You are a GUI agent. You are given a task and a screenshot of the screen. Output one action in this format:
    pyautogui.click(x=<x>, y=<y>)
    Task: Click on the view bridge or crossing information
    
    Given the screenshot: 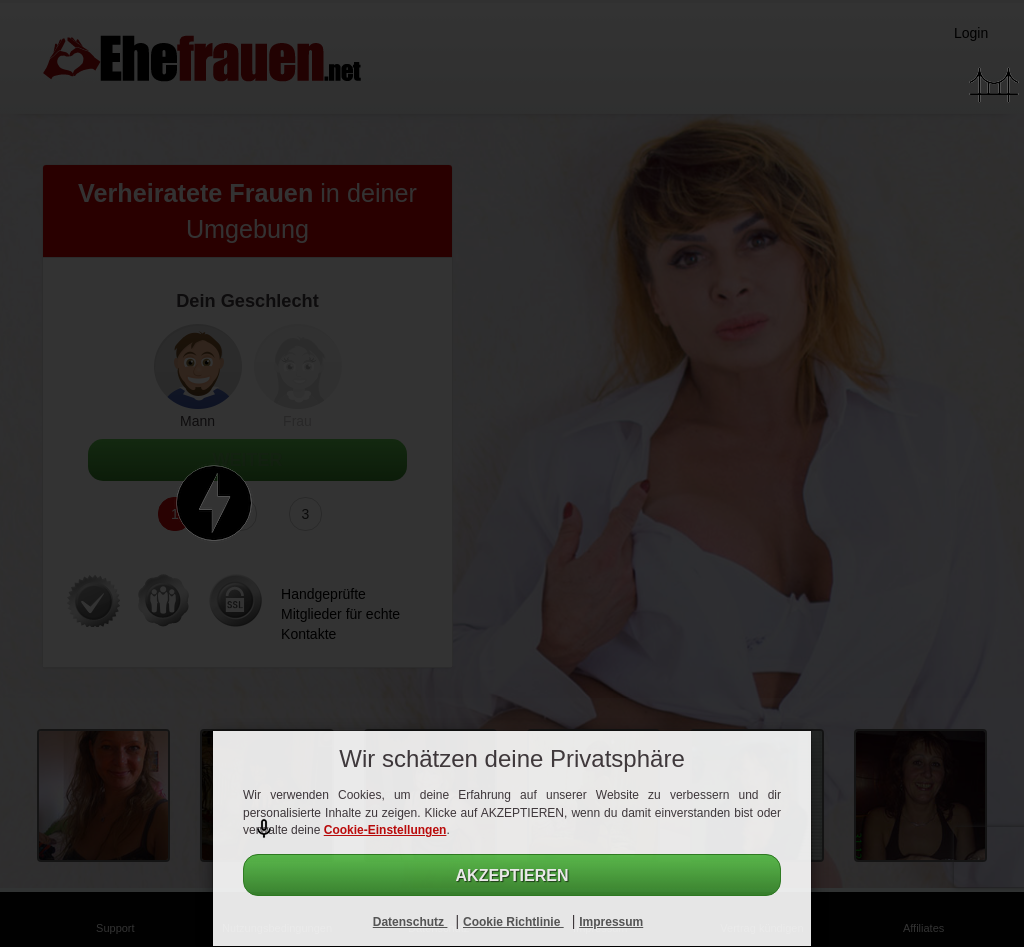 What is the action you would take?
    pyautogui.click(x=994, y=85)
    